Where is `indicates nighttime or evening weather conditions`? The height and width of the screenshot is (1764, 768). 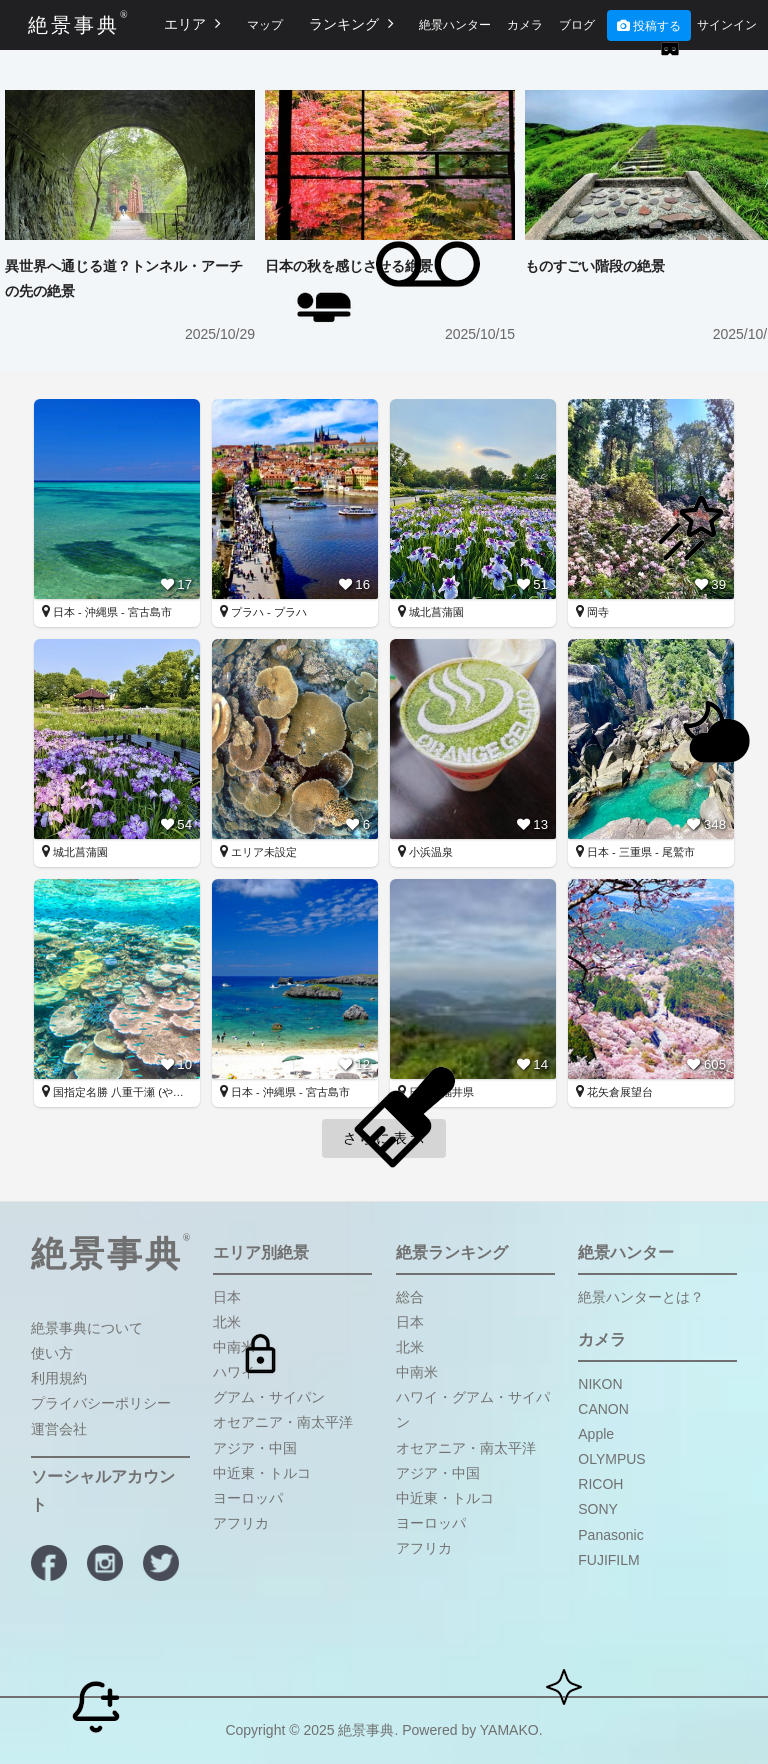
indicates nighttime or evening weather conditions is located at coordinates (715, 735).